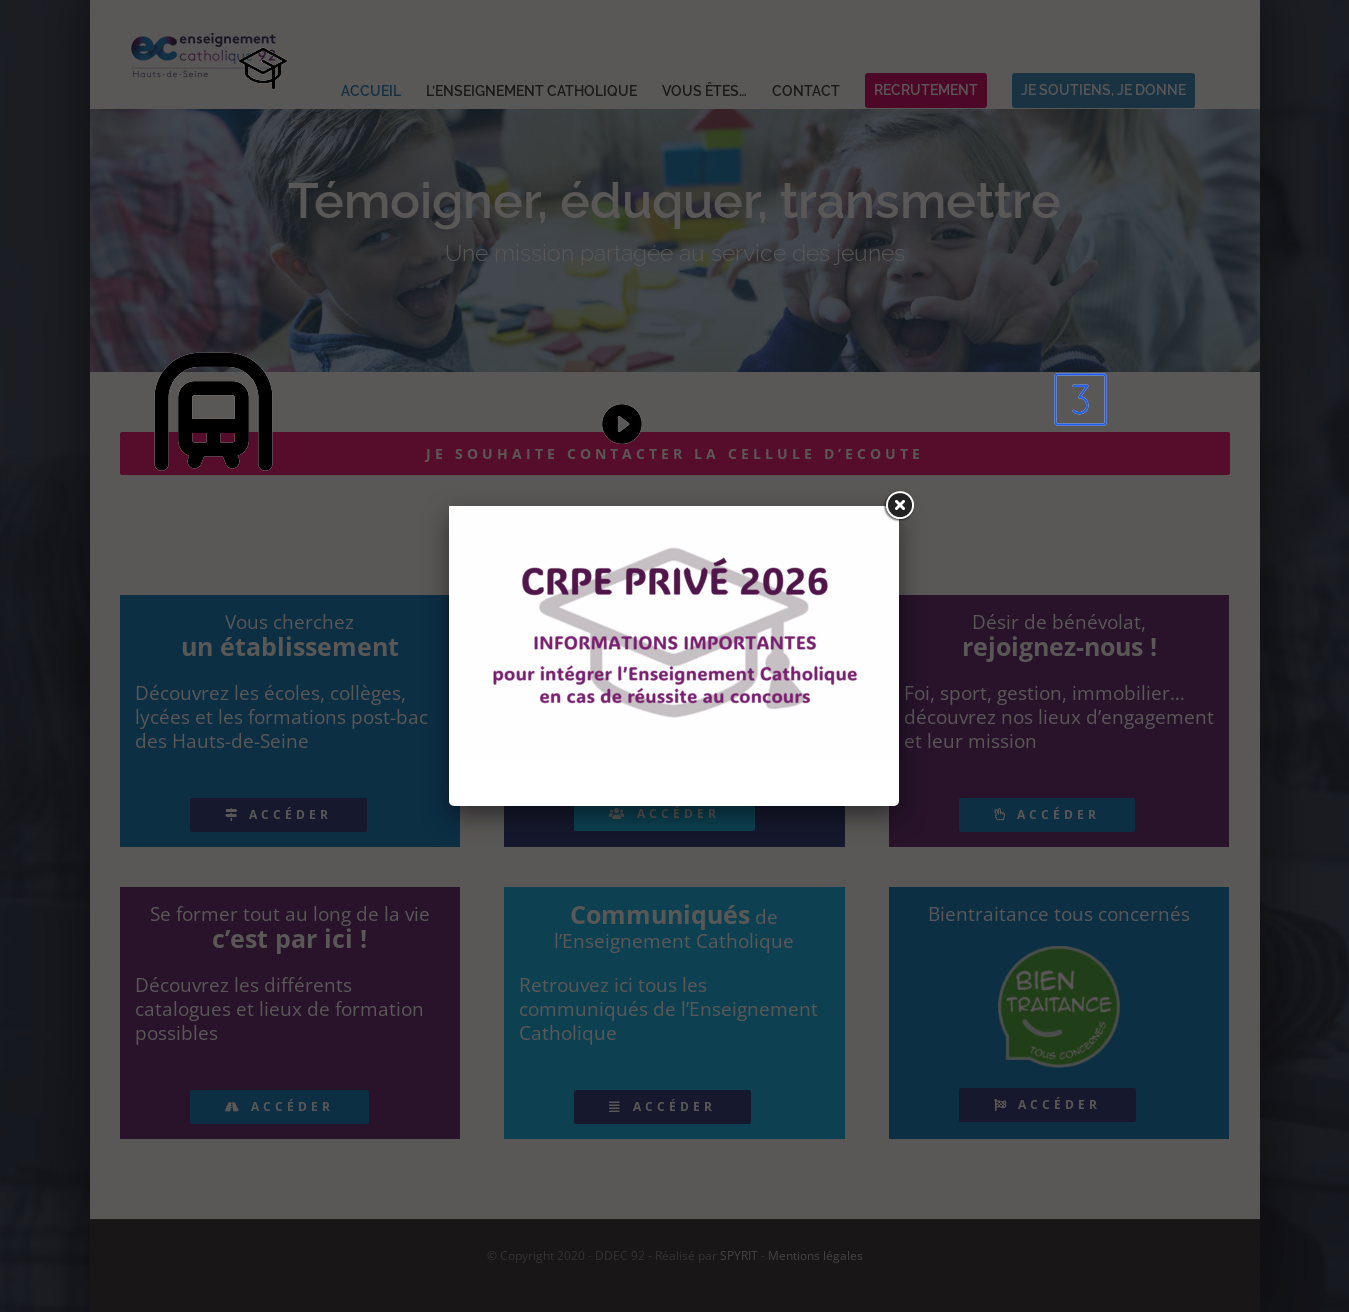 Image resolution: width=1349 pixels, height=1312 pixels. I want to click on play media or video content, so click(622, 424).